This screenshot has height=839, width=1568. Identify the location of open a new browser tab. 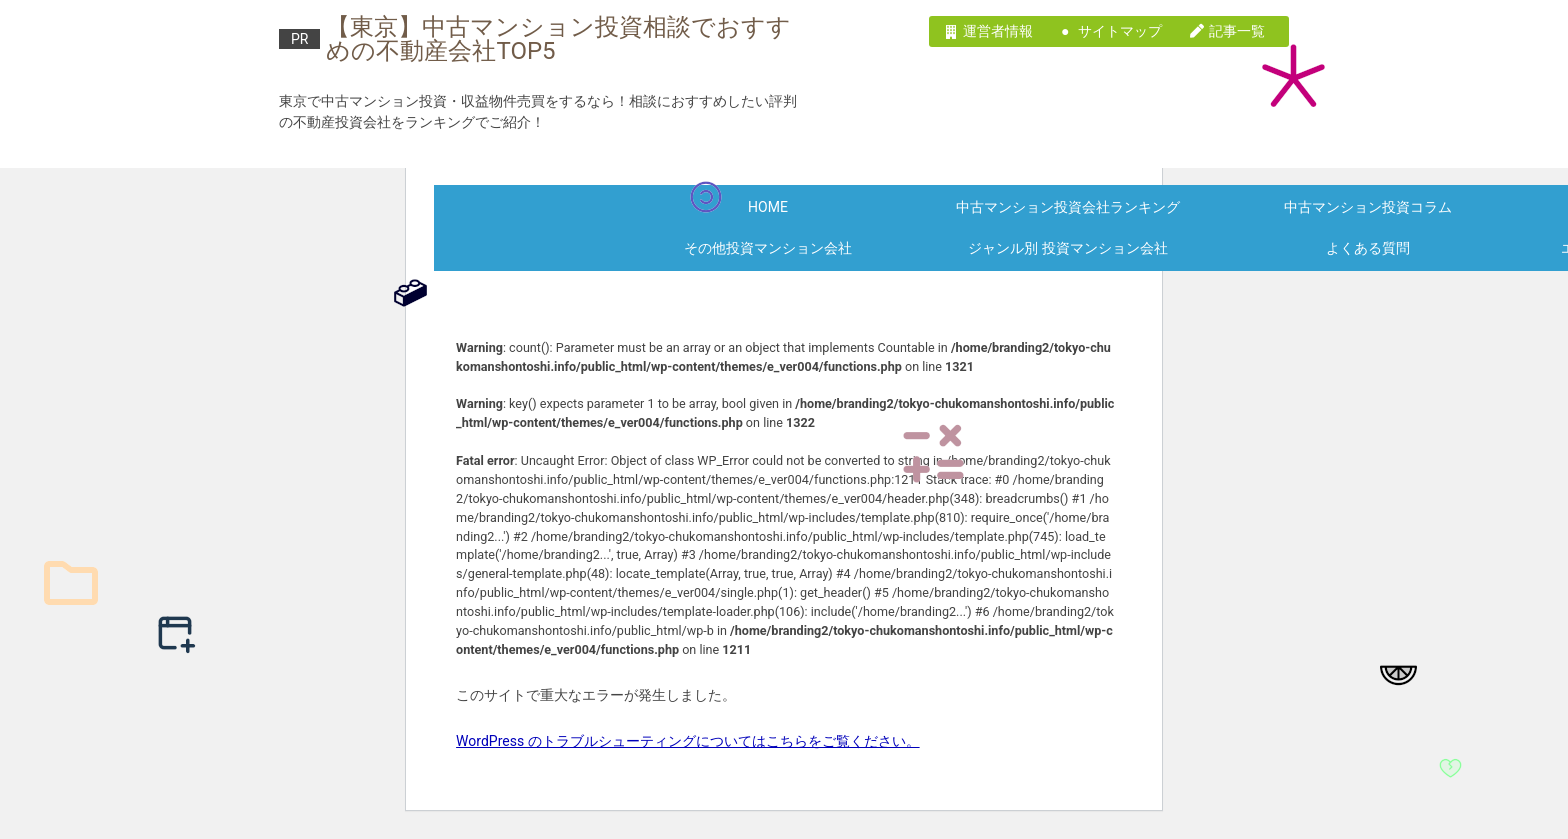
(175, 633).